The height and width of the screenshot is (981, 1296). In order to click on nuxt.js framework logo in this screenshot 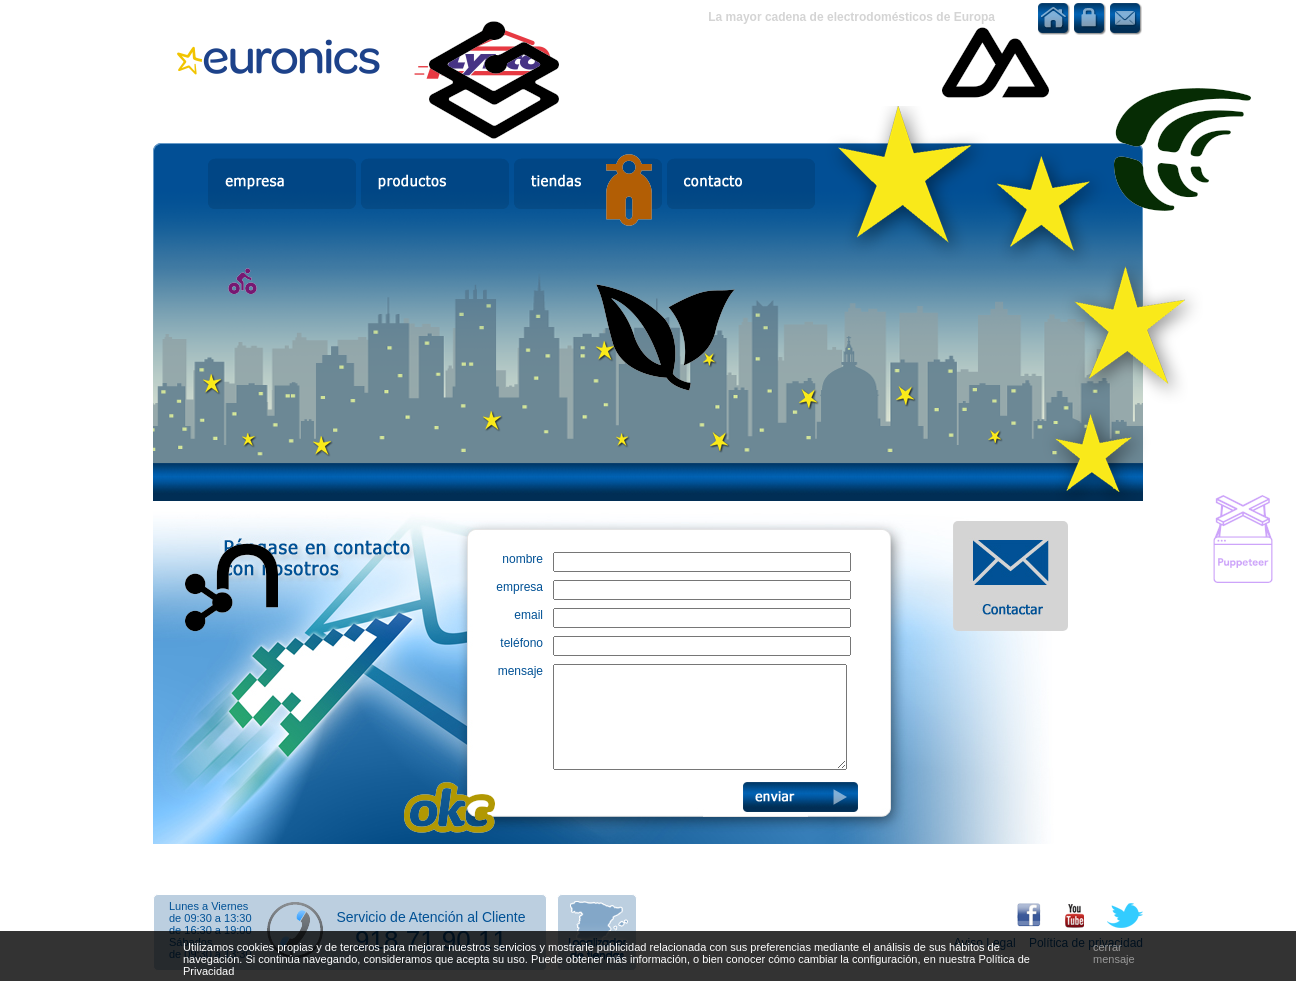, I will do `click(995, 62)`.